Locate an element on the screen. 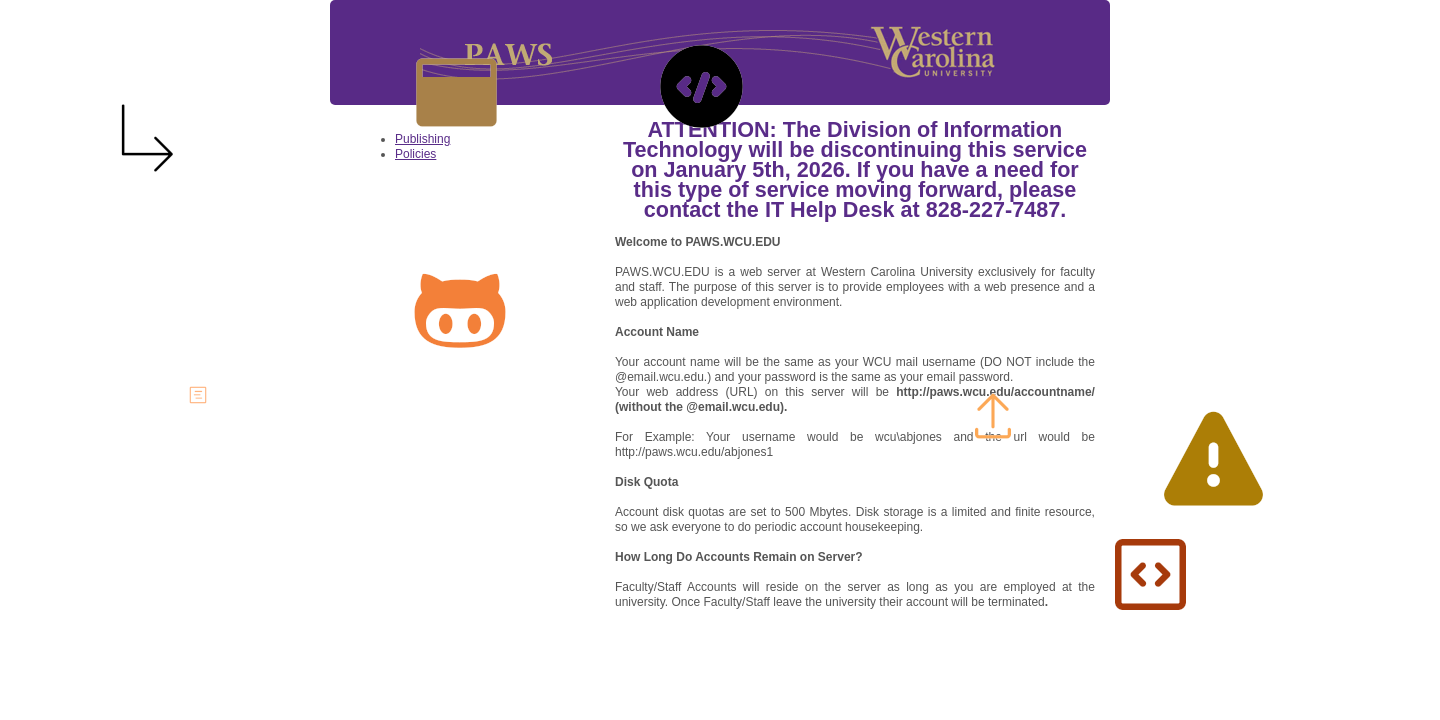 The width and height of the screenshot is (1440, 720). indicates a warning or important alert is located at coordinates (1213, 461).